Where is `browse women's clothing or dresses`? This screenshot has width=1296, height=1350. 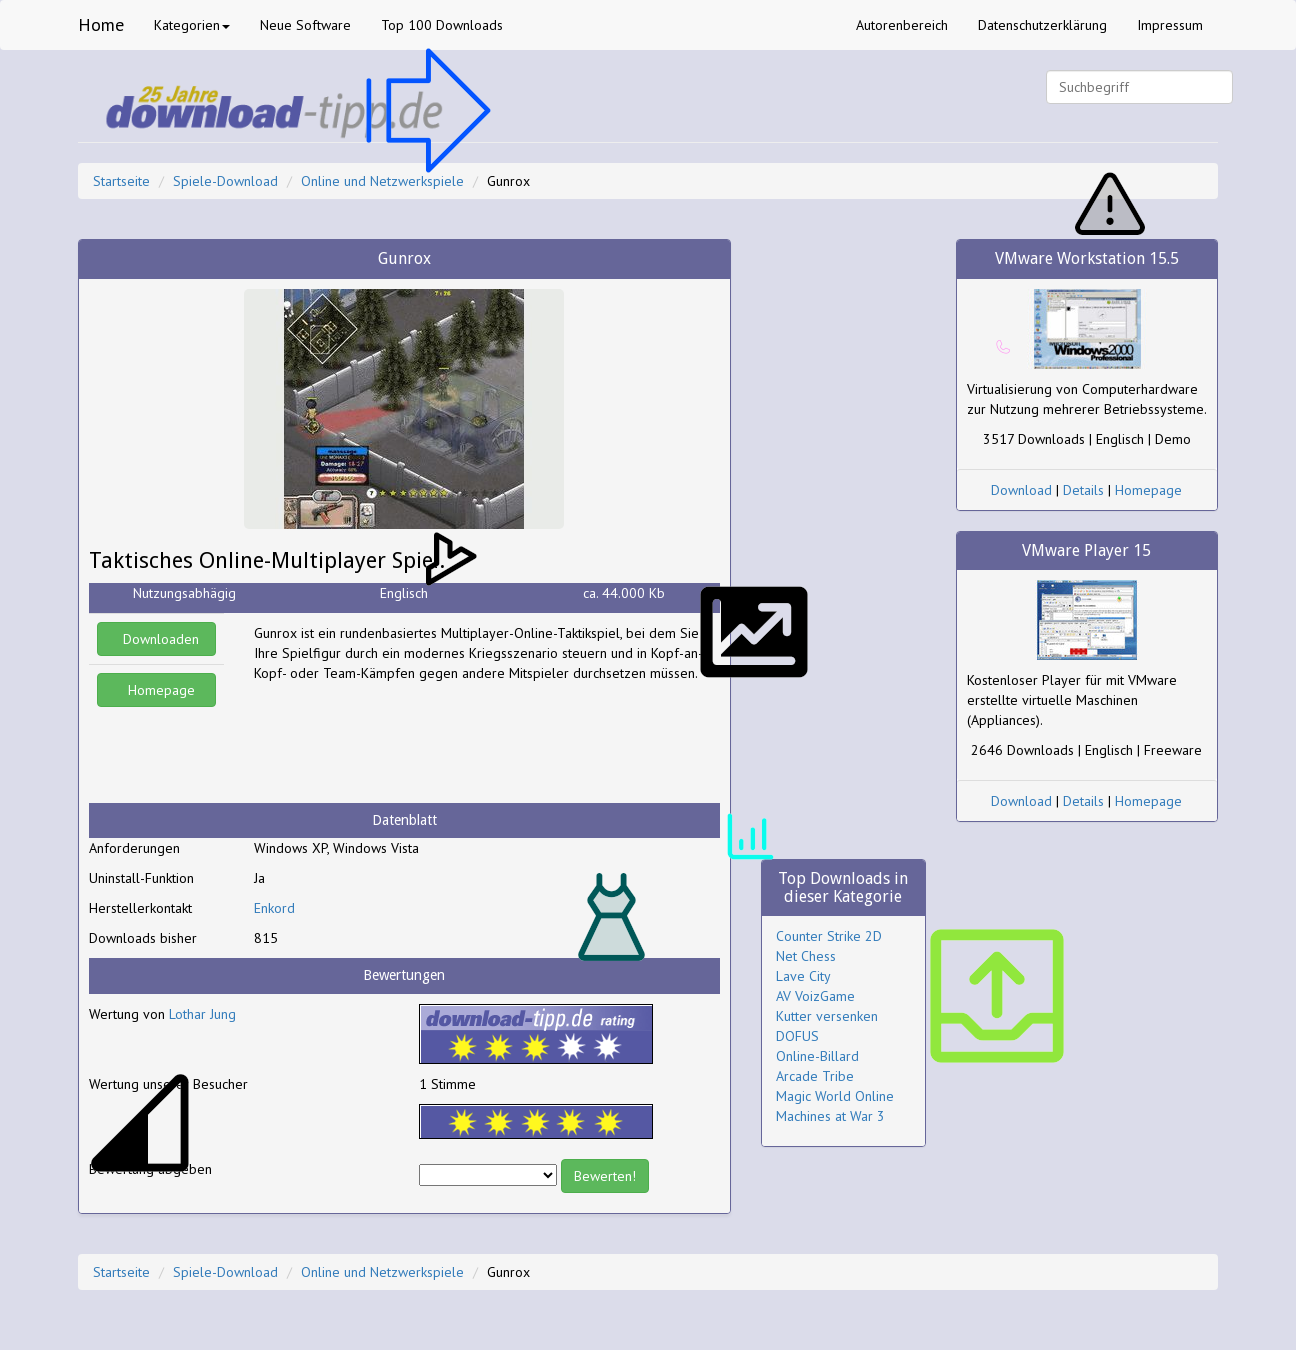
browse women's clothing or dresses is located at coordinates (611, 921).